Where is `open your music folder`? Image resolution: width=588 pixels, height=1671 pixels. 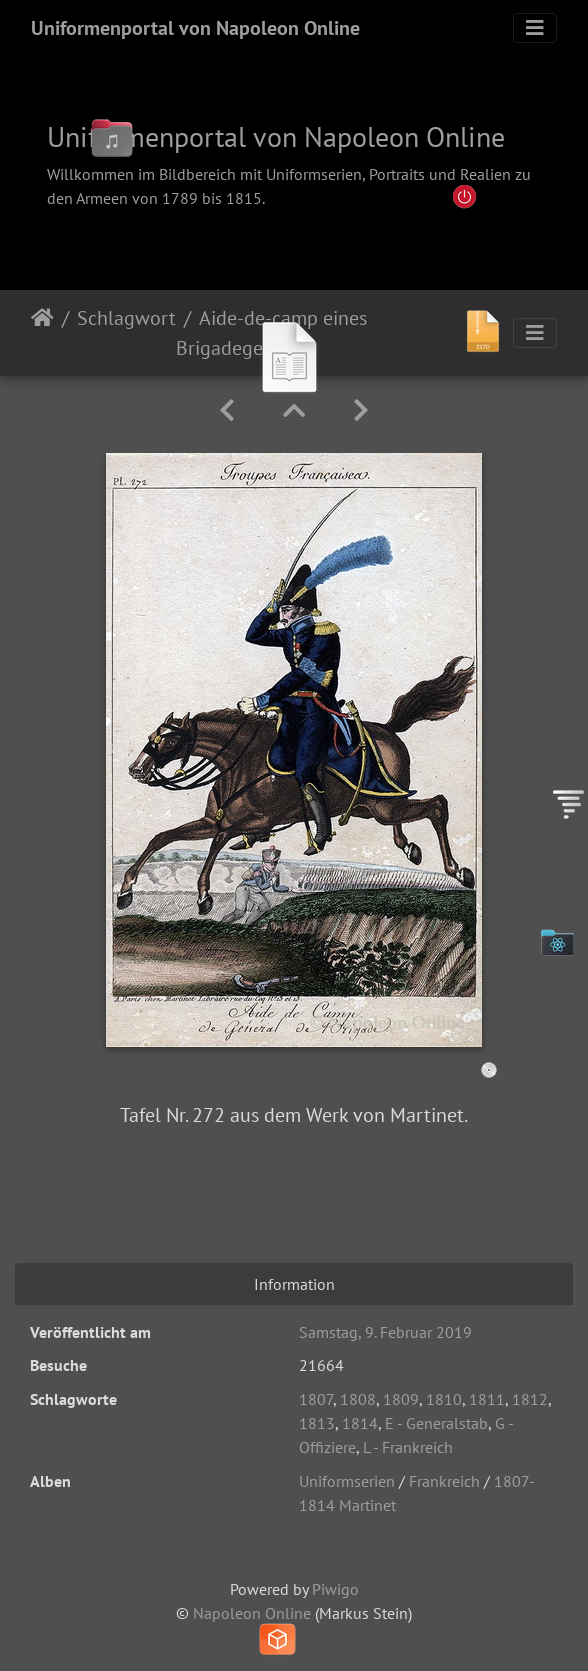
open your music folder is located at coordinates (112, 138).